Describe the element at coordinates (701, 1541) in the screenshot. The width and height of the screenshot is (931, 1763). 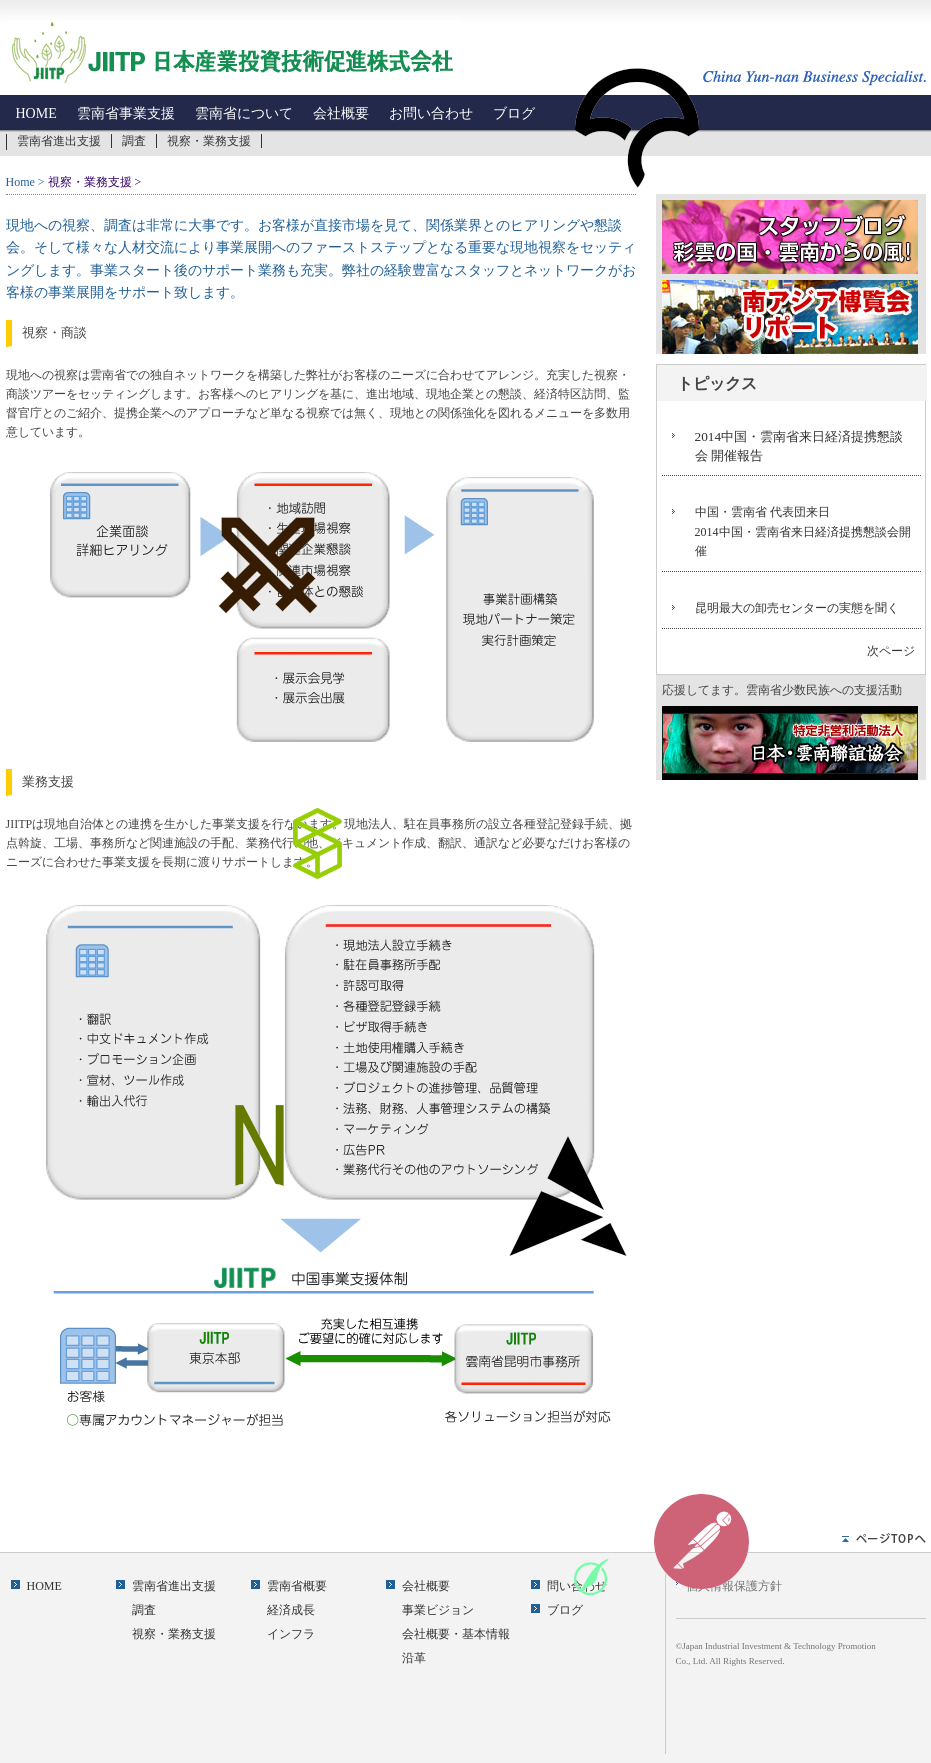
I see `open postman API development tool` at that location.